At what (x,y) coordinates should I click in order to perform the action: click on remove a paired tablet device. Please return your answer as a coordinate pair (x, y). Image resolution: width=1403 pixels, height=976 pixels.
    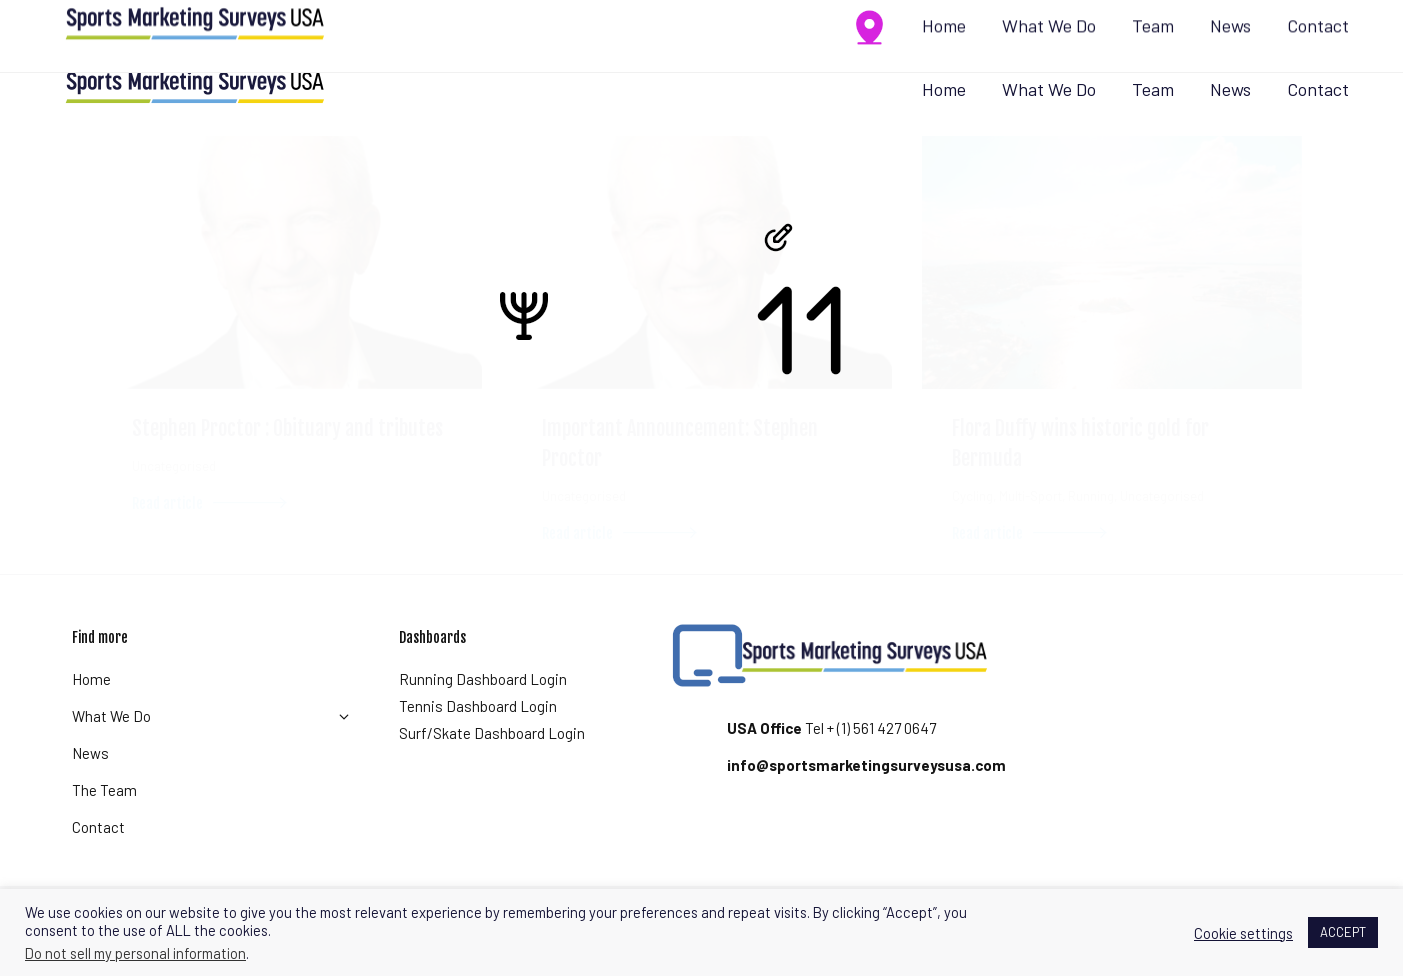
    Looking at the image, I should click on (707, 655).